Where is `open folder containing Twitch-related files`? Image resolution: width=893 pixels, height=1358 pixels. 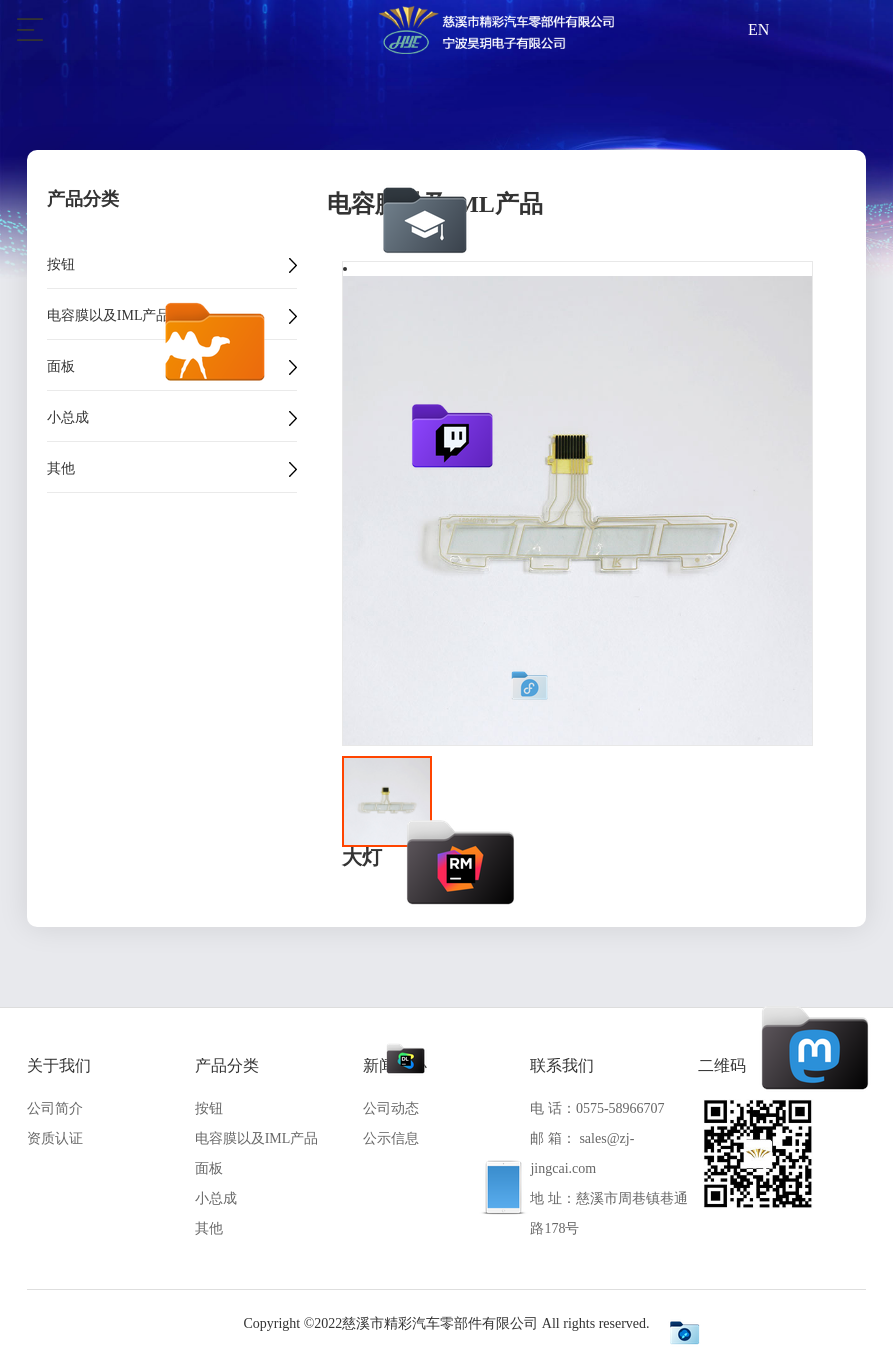
open folder containing Twitch-related files is located at coordinates (452, 438).